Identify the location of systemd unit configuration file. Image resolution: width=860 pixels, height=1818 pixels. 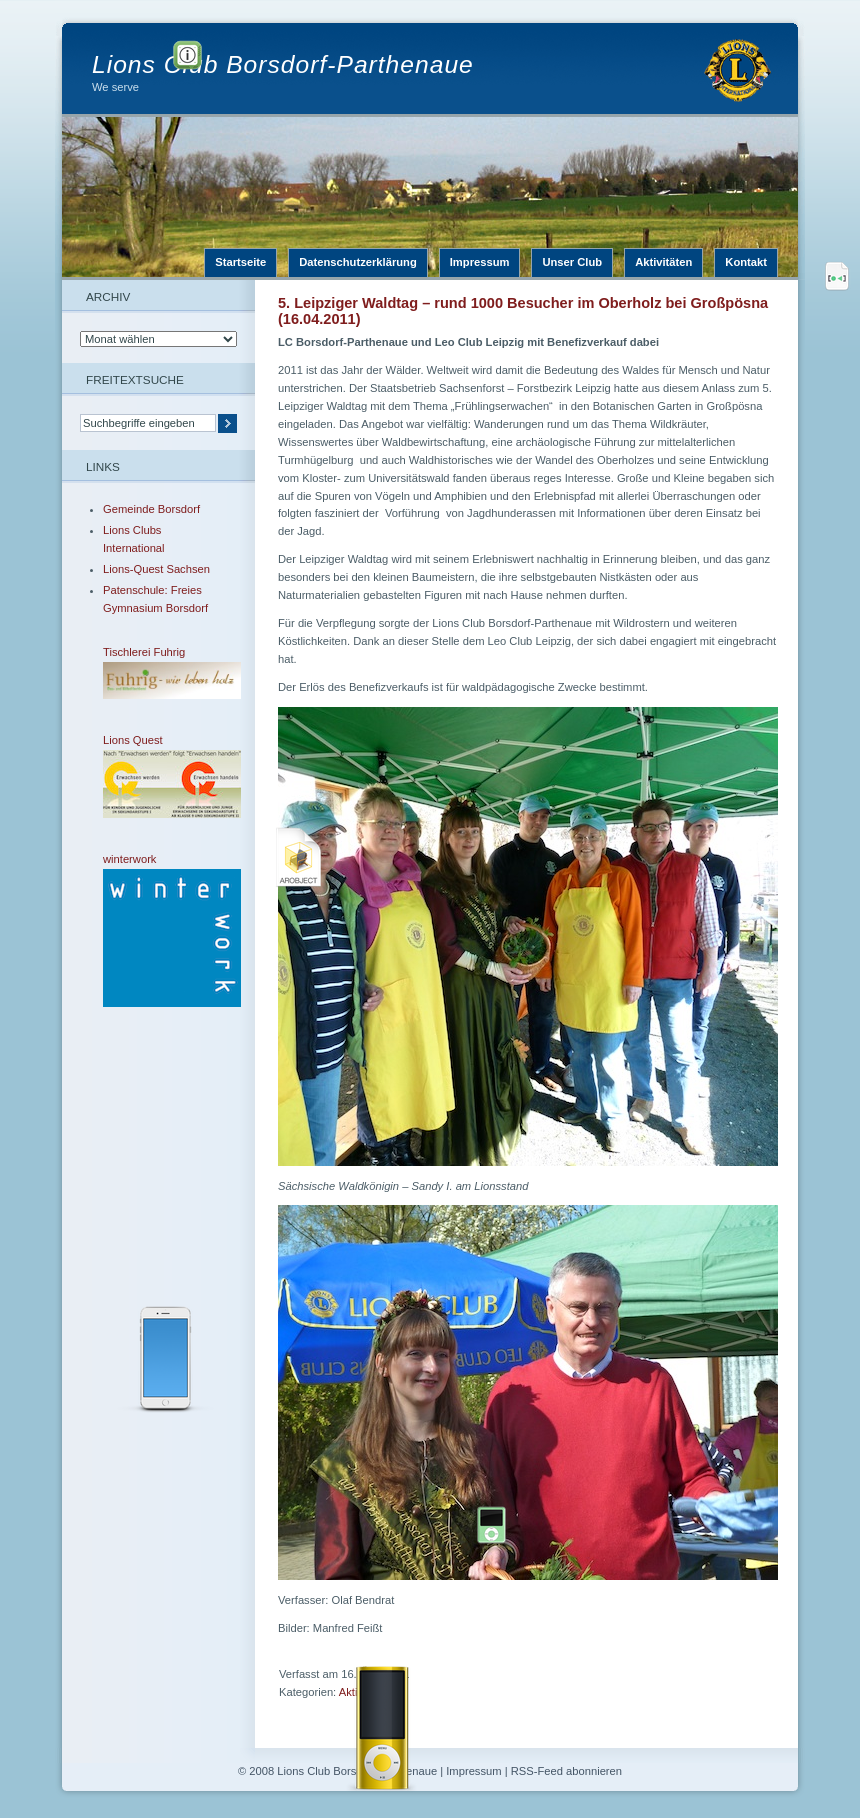
(837, 276).